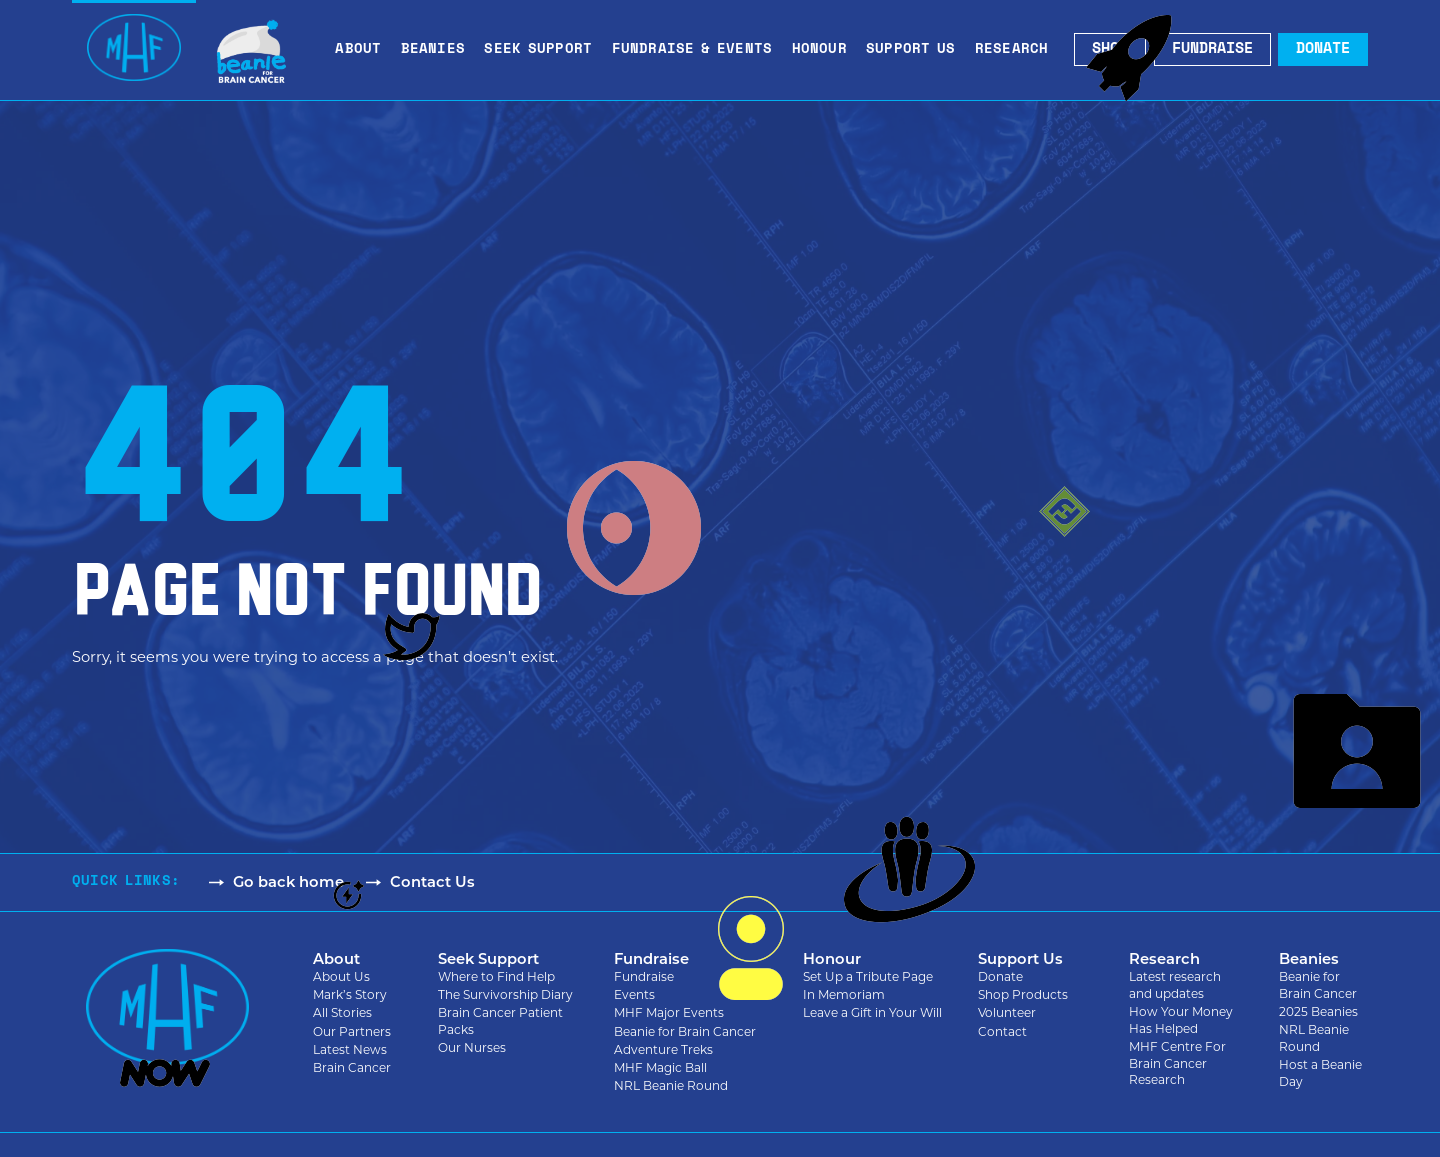 This screenshot has width=1440, height=1157. Describe the element at coordinates (634, 528) in the screenshot. I see `icomoon icon font service logo` at that location.